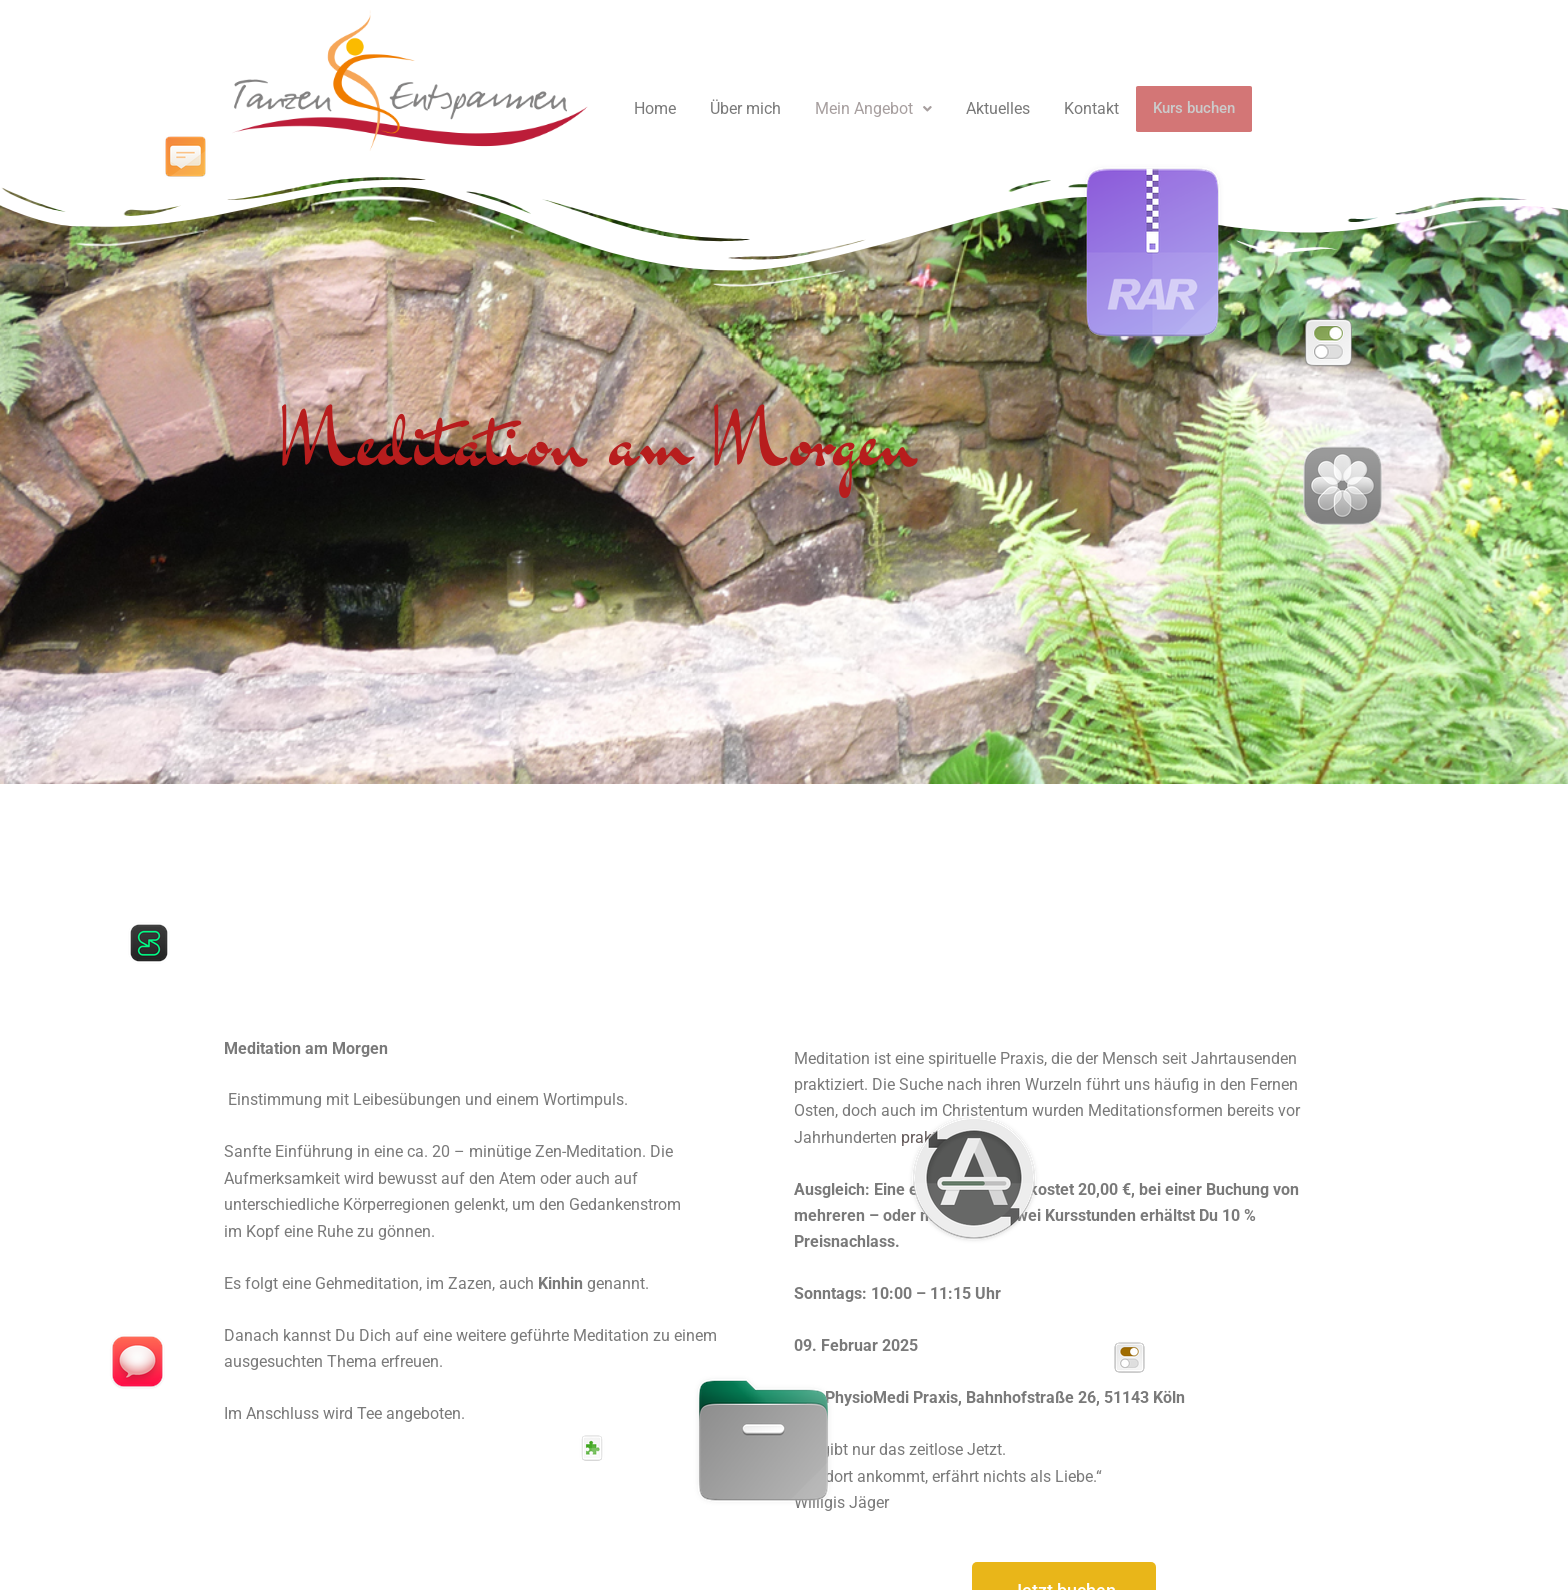 This screenshot has width=1568, height=1590. What do you see at coordinates (1342, 485) in the screenshot?
I see `open the photos app` at bounding box center [1342, 485].